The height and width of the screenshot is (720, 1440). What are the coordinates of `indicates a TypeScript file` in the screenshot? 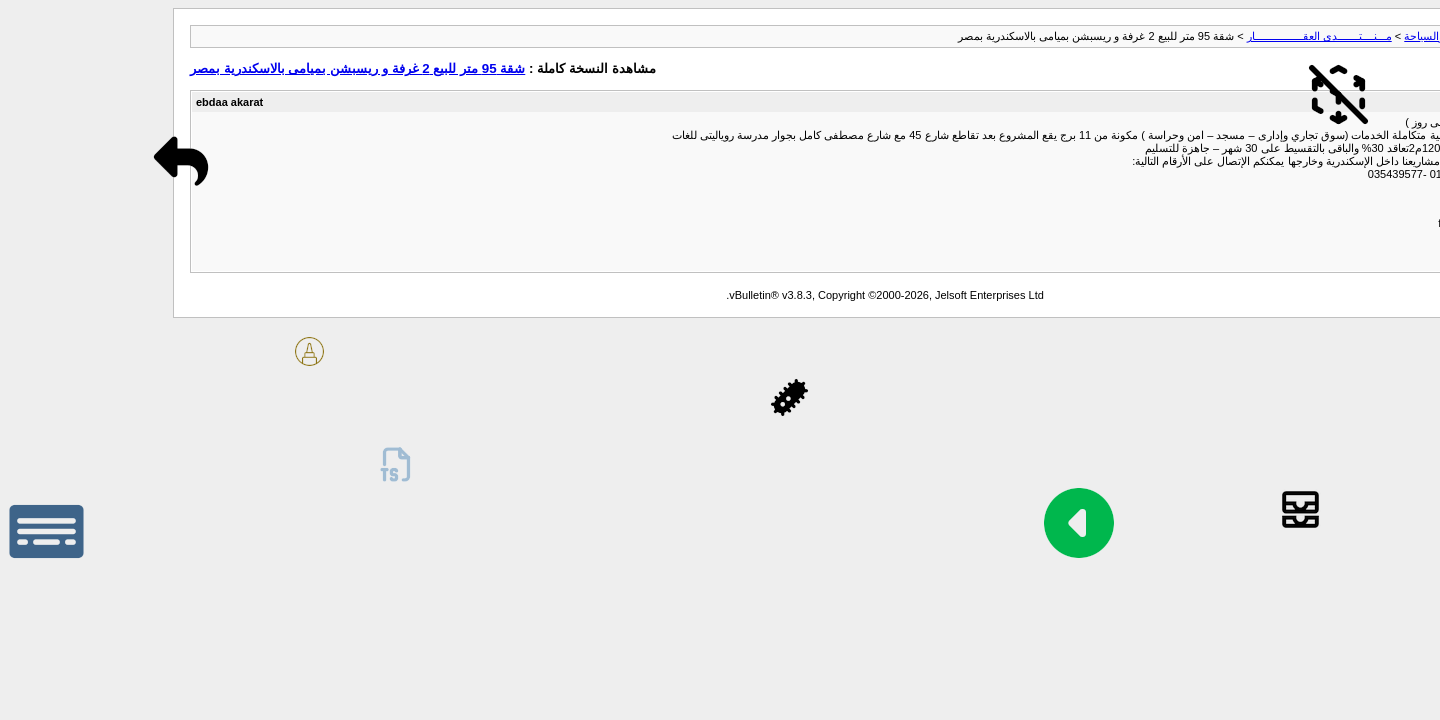 It's located at (396, 464).